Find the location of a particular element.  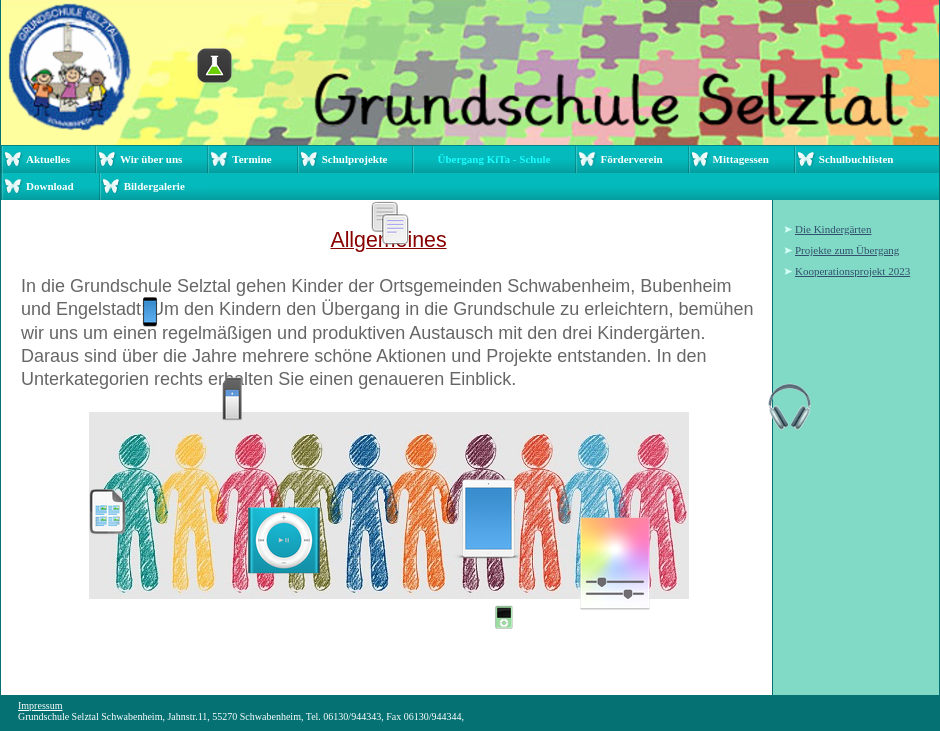

iPod shuffle device connected is located at coordinates (284, 540).